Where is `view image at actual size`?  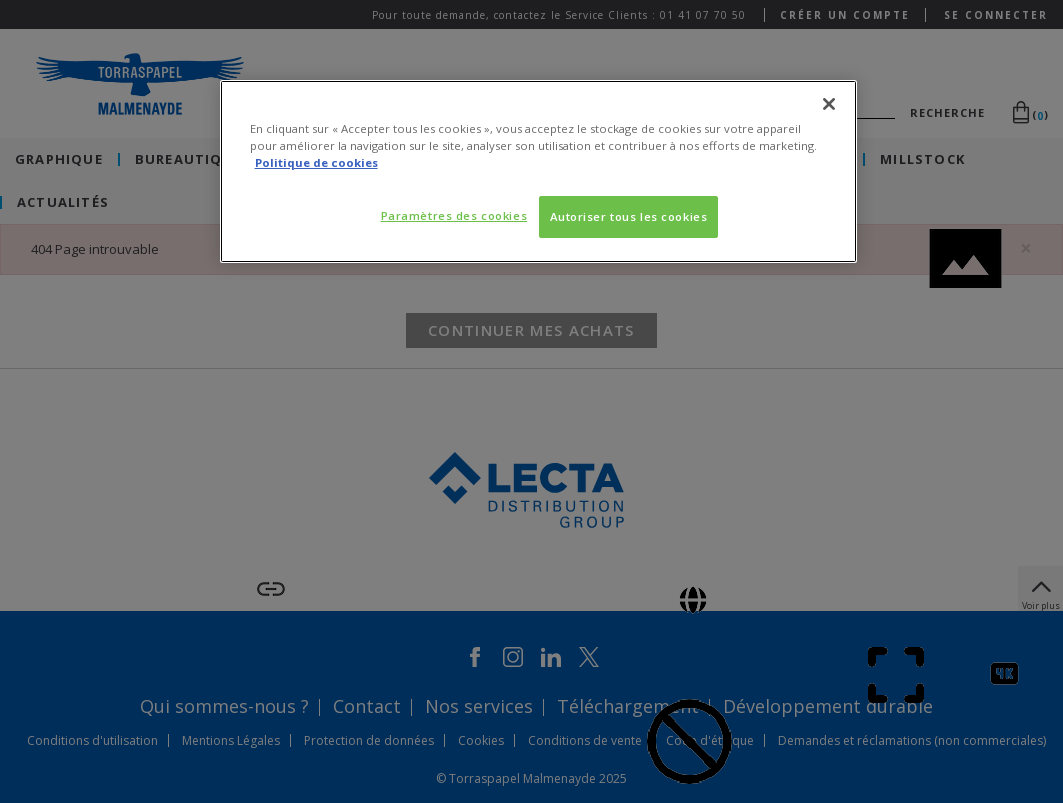 view image at actual size is located at coordinates (965, 258).